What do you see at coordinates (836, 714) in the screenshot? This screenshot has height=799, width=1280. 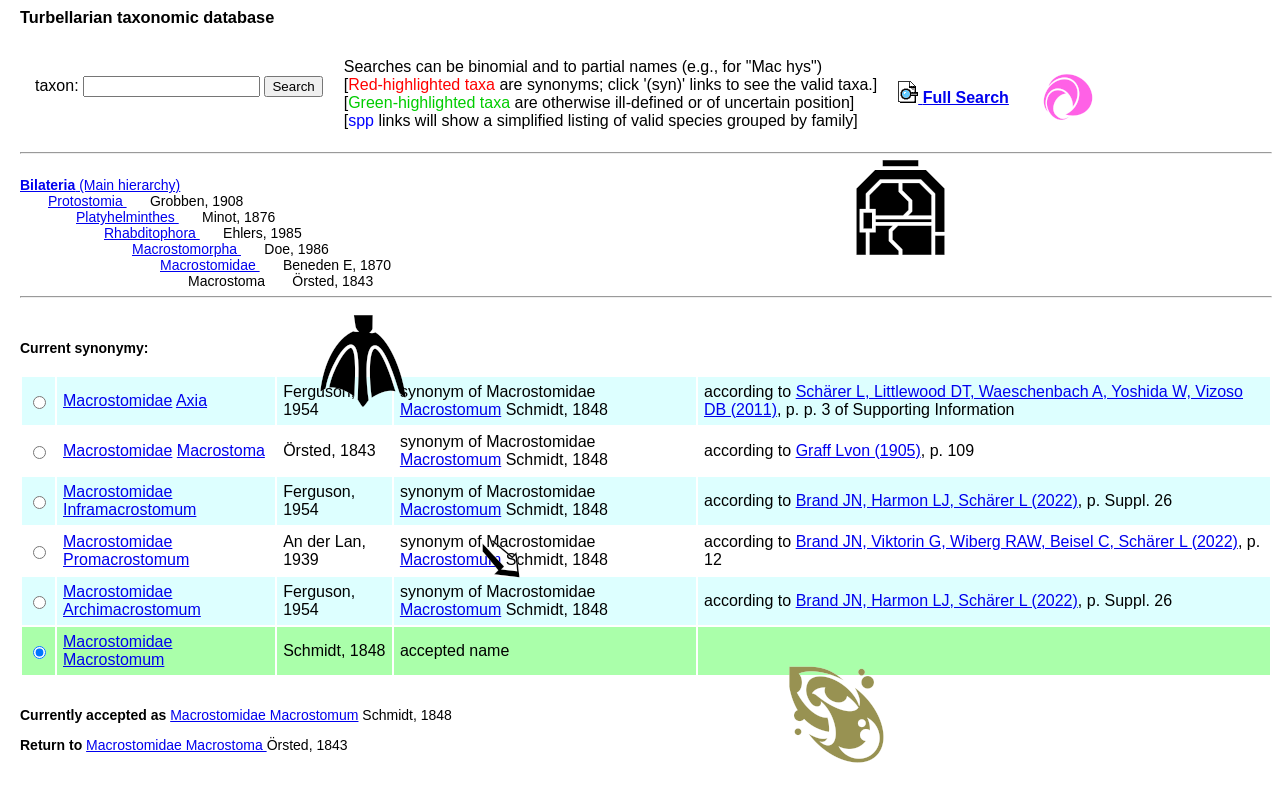 I see `cast a water-based spell or ability` at bounding box center [836, 714].